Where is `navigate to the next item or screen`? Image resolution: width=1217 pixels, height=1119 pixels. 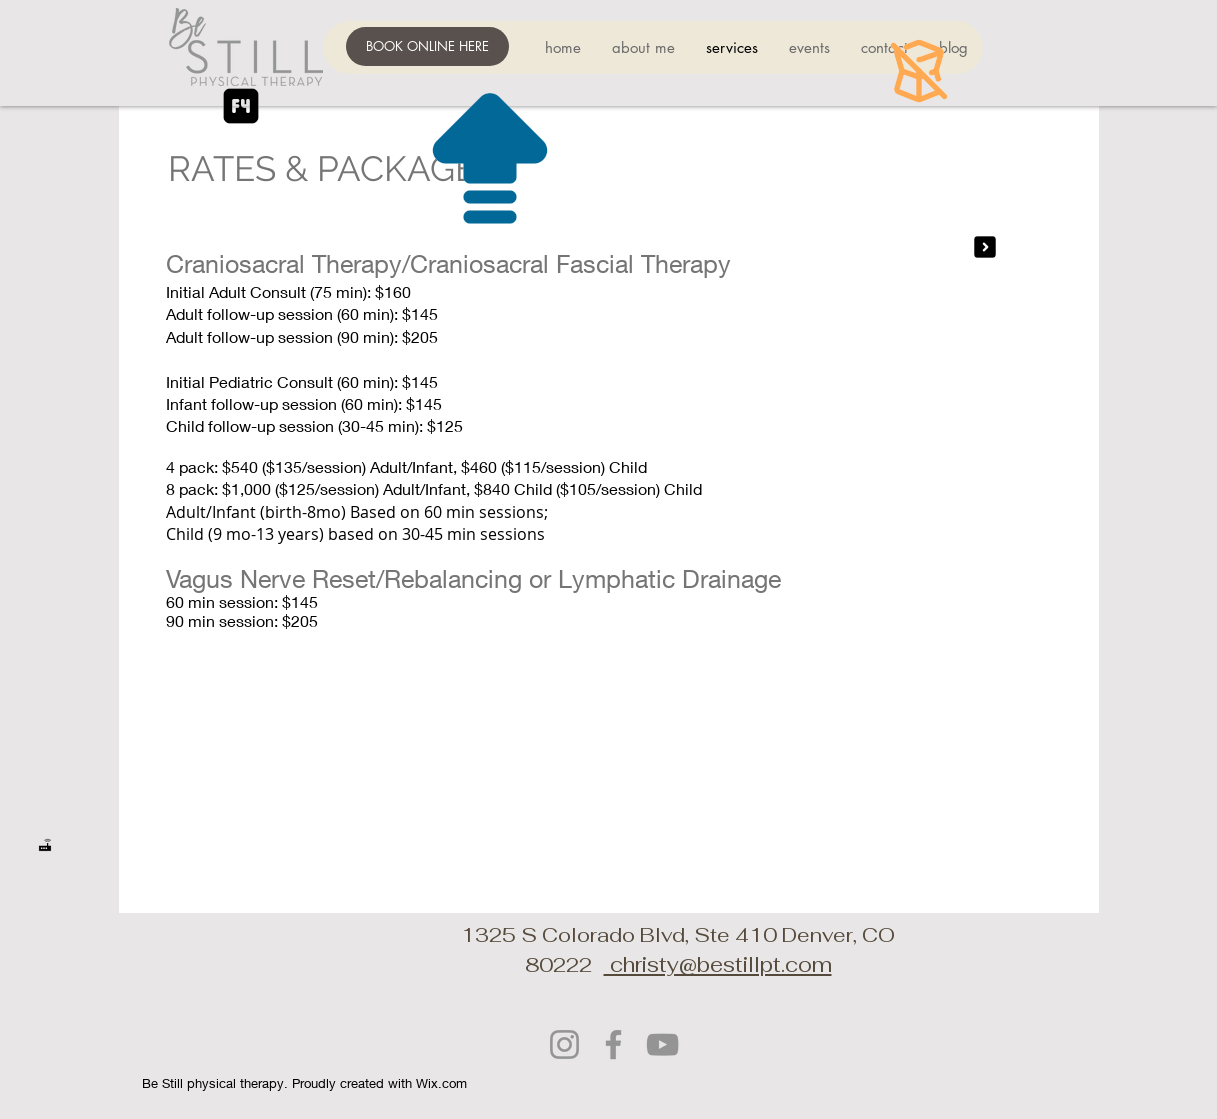
navigate to the next item or screen is located at coordinates (985, 247).